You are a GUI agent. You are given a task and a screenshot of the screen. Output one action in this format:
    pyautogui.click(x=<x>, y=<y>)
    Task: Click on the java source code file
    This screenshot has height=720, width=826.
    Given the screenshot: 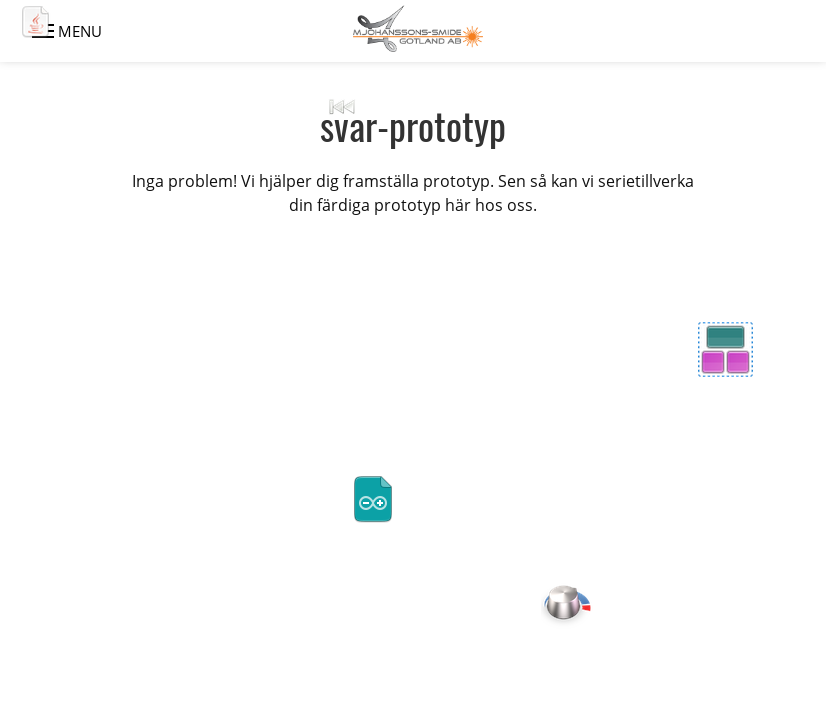 What is the action you would take?
    pyautogui.click(x=35, y=21)
    